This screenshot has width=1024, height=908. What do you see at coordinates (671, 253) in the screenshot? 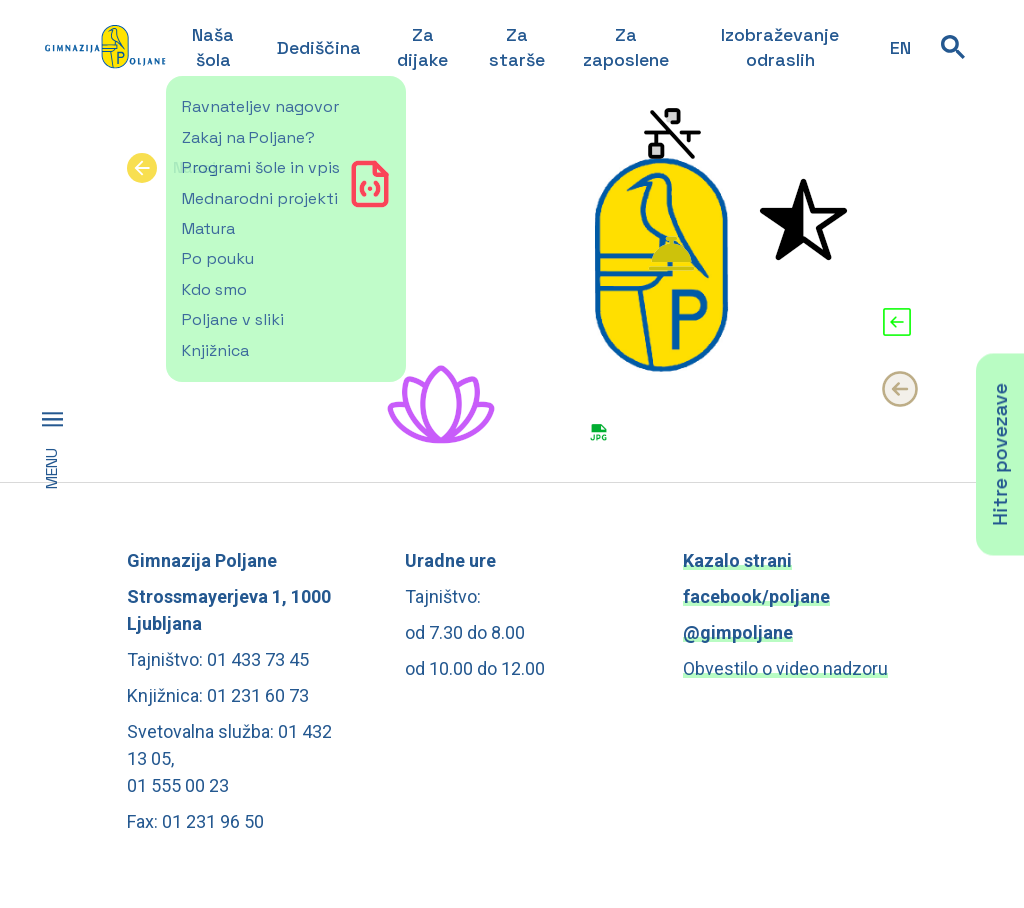
I see `request concierge or front desk assistance` at bounding box center [671, 253].